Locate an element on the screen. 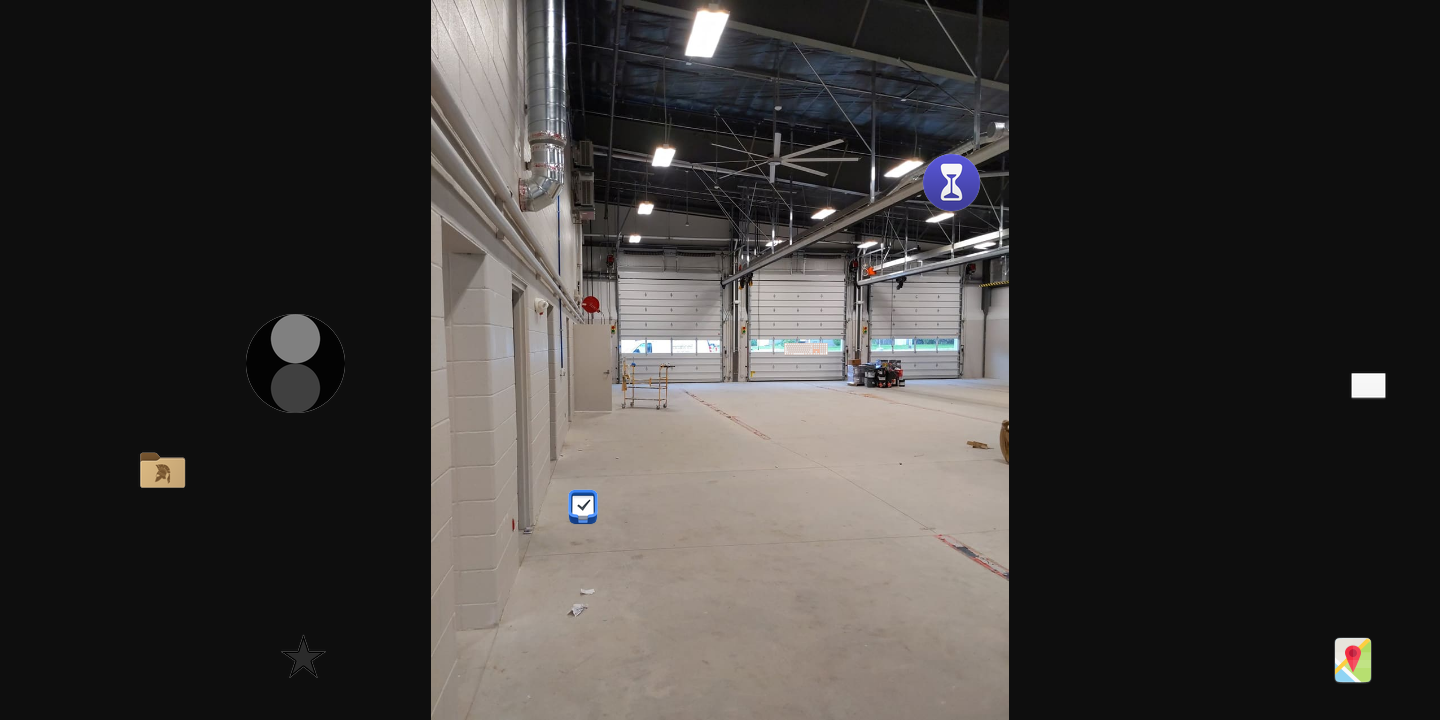 The image size is (1440, 720). view VIP or important contacts in mail is located at coordinates (303, 656).